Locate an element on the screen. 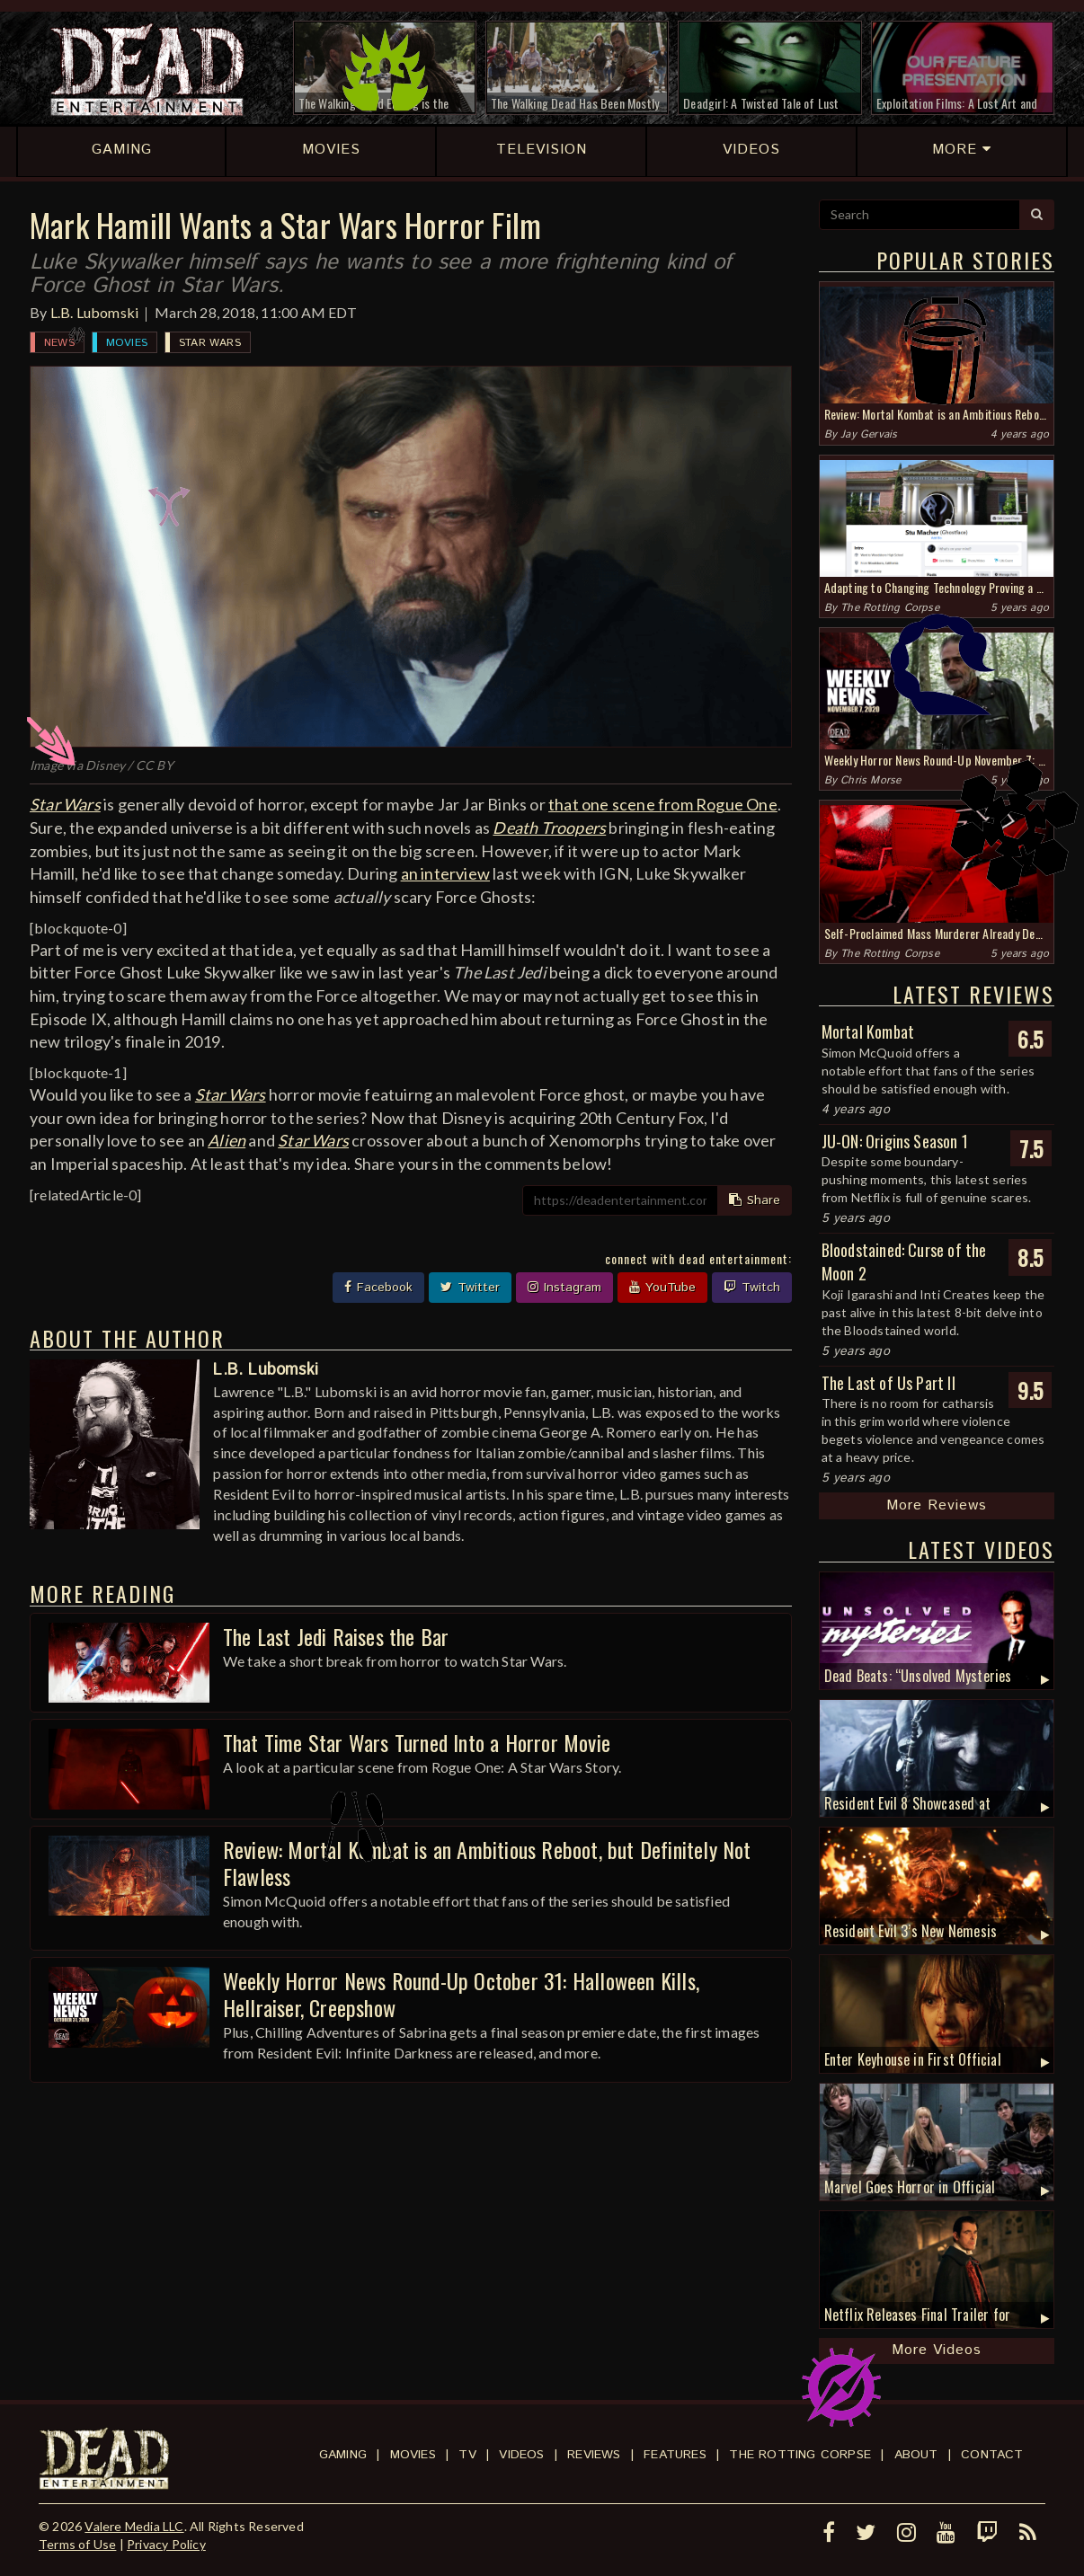 The width and height of the screenshot is (1084, 2576). view your collected crystals or gems is located at coordinates (76, 335).